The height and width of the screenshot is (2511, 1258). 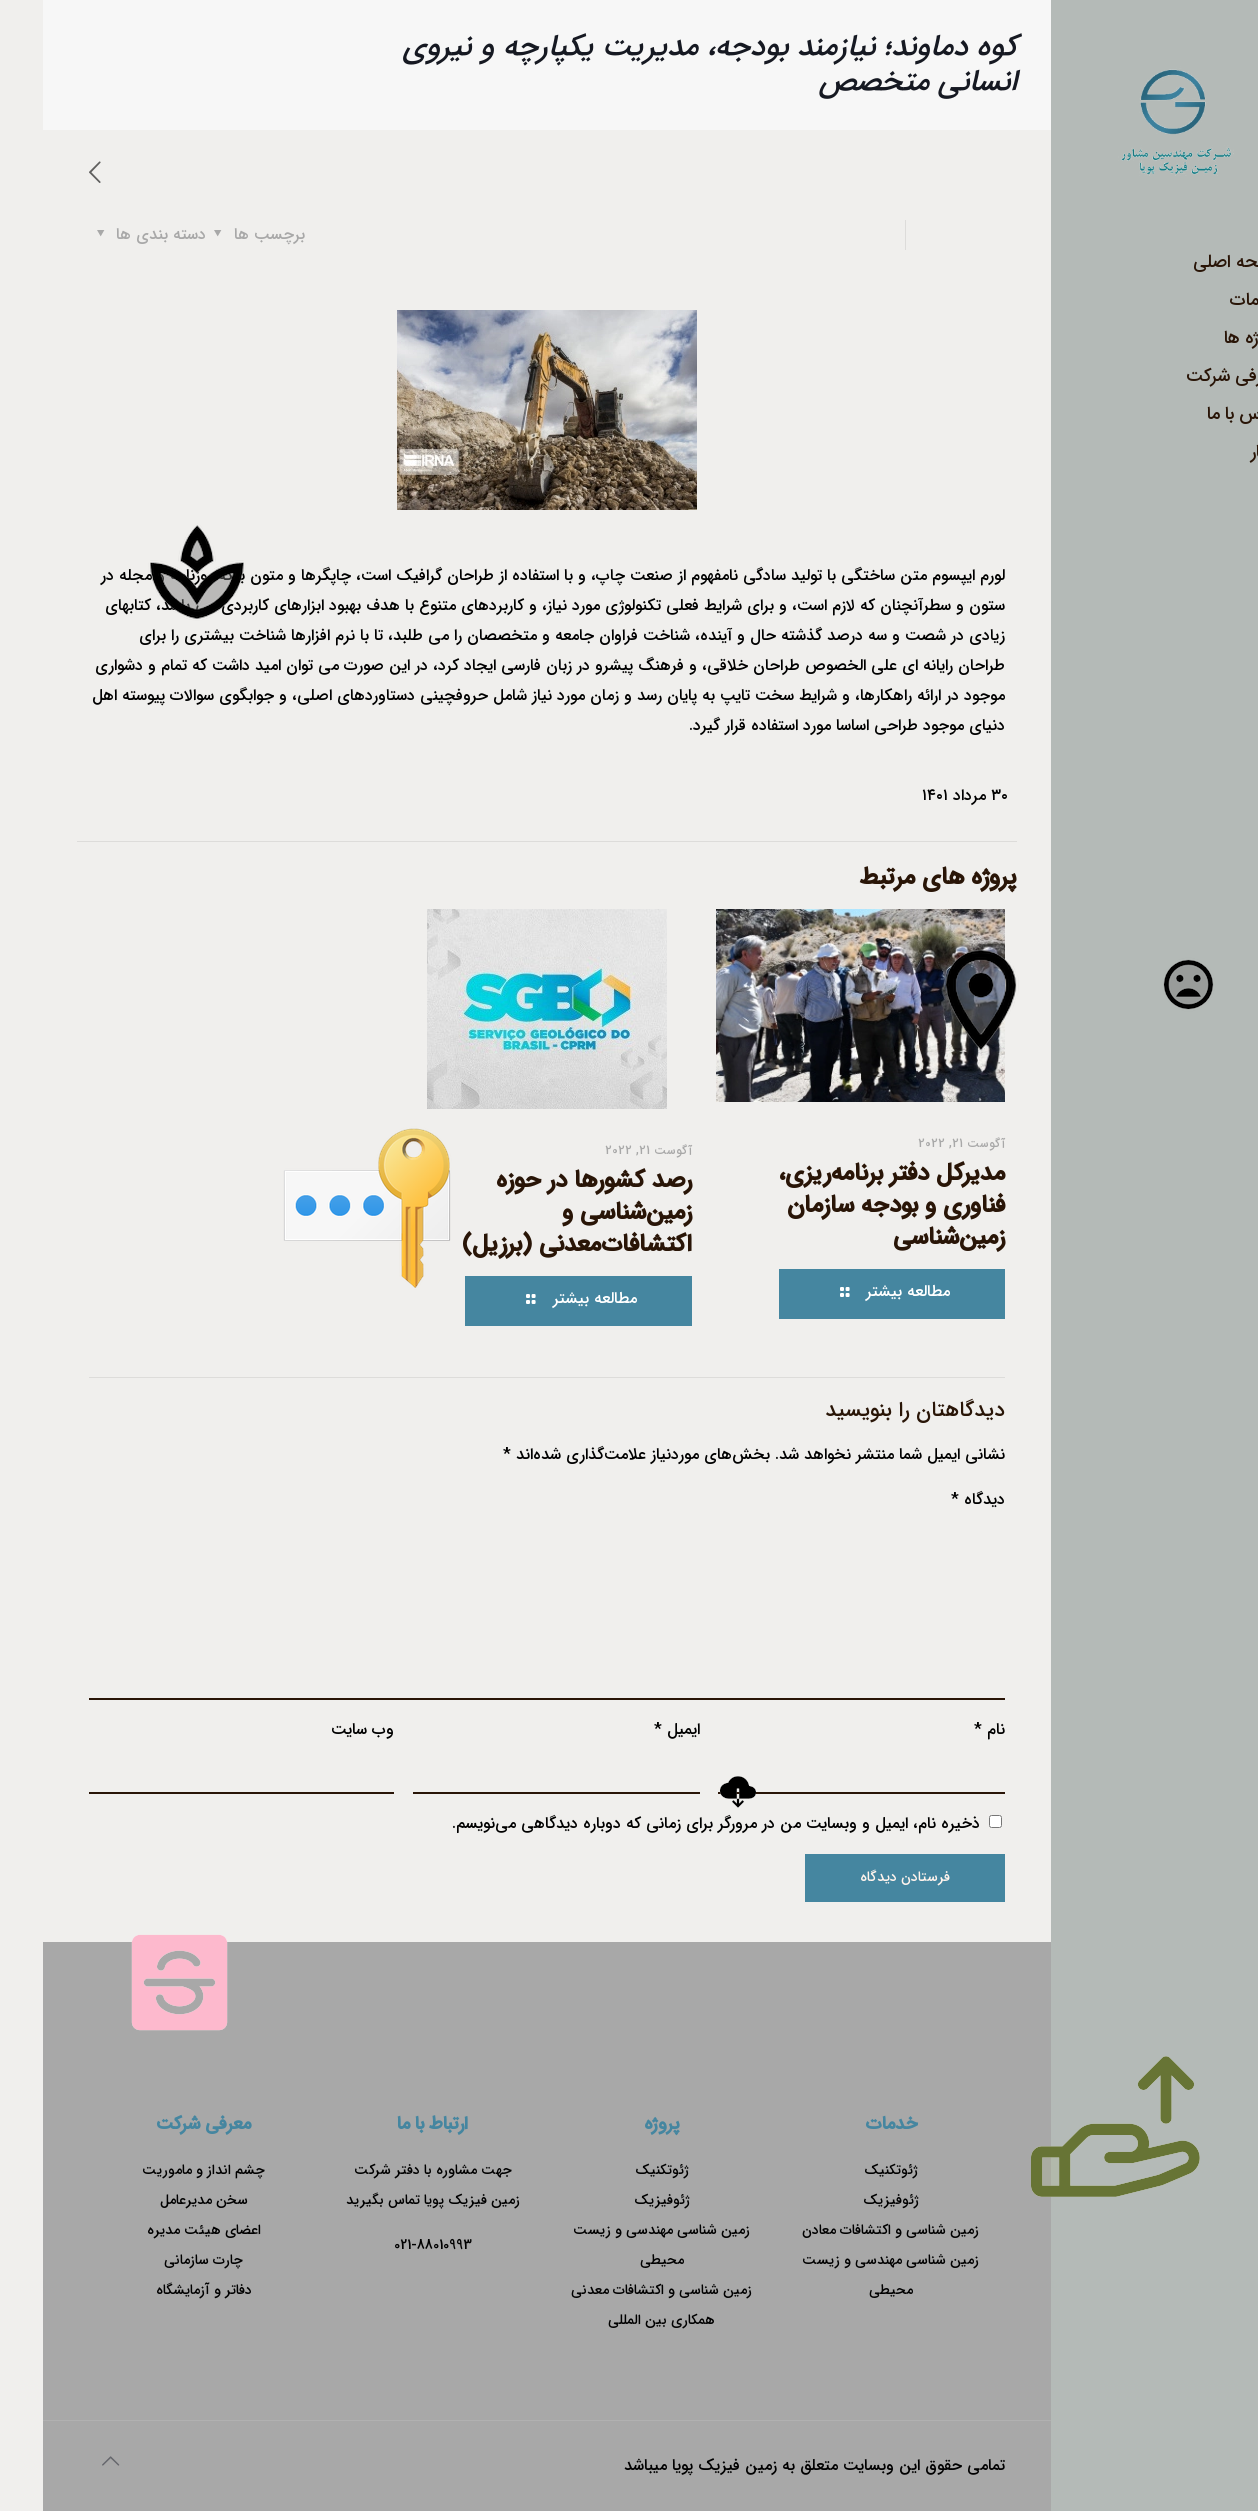 What do you see at coordinates (1188, 984) in the screenshot?
I see `indicate a negative reaction or dislike` at bounding box center [1188, 984].